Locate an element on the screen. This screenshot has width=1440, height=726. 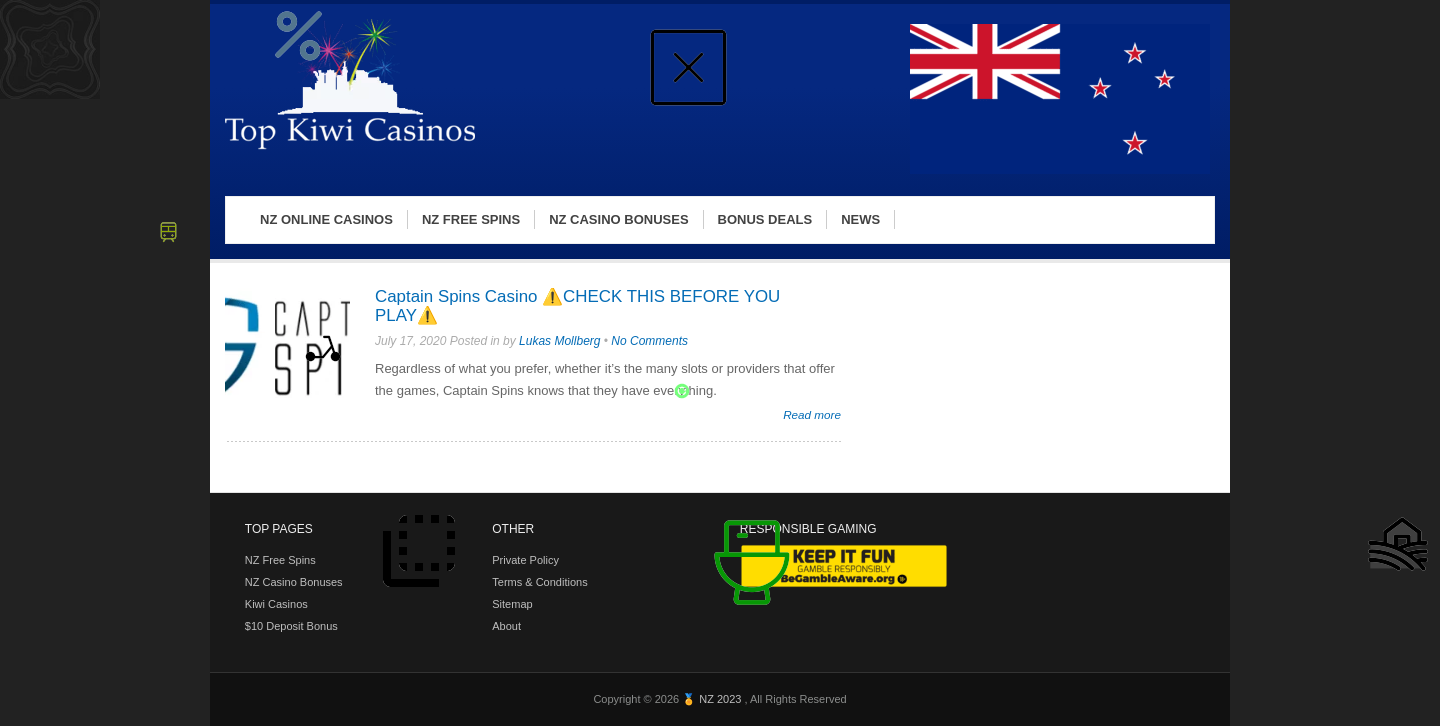
select scooter as transportation mode is located at coordinates (323, 350).